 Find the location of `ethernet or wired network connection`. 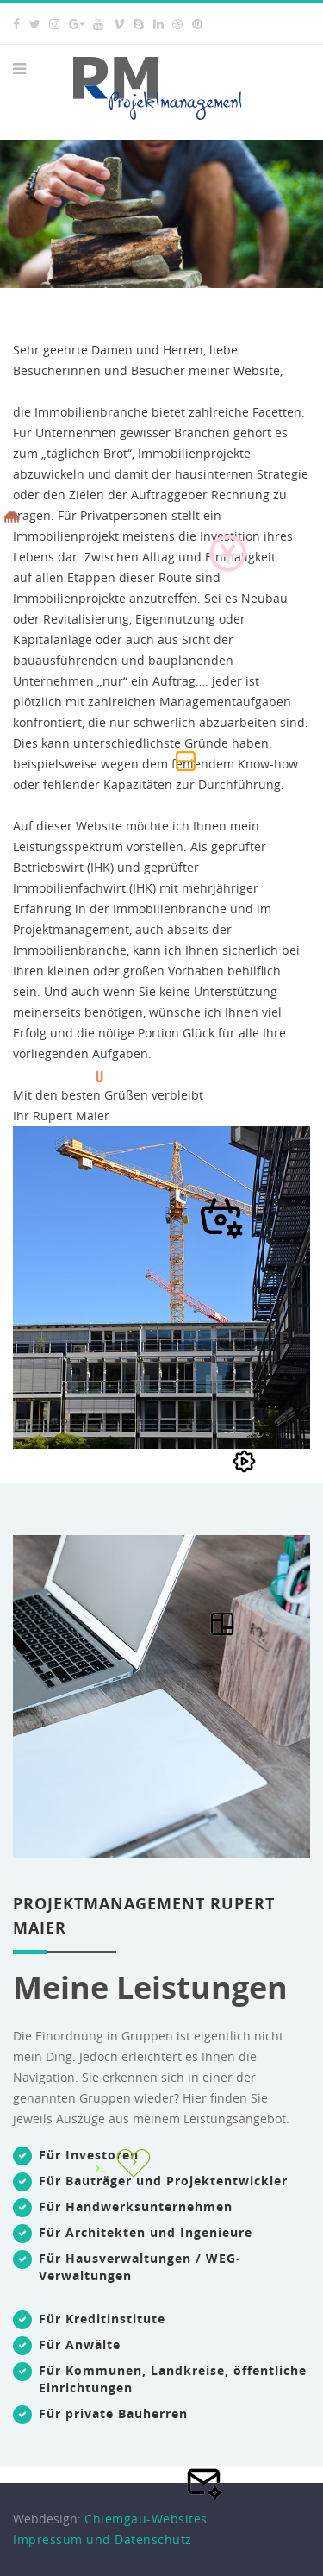

ethernet or wired network connection is located at coordinates (11, 517).